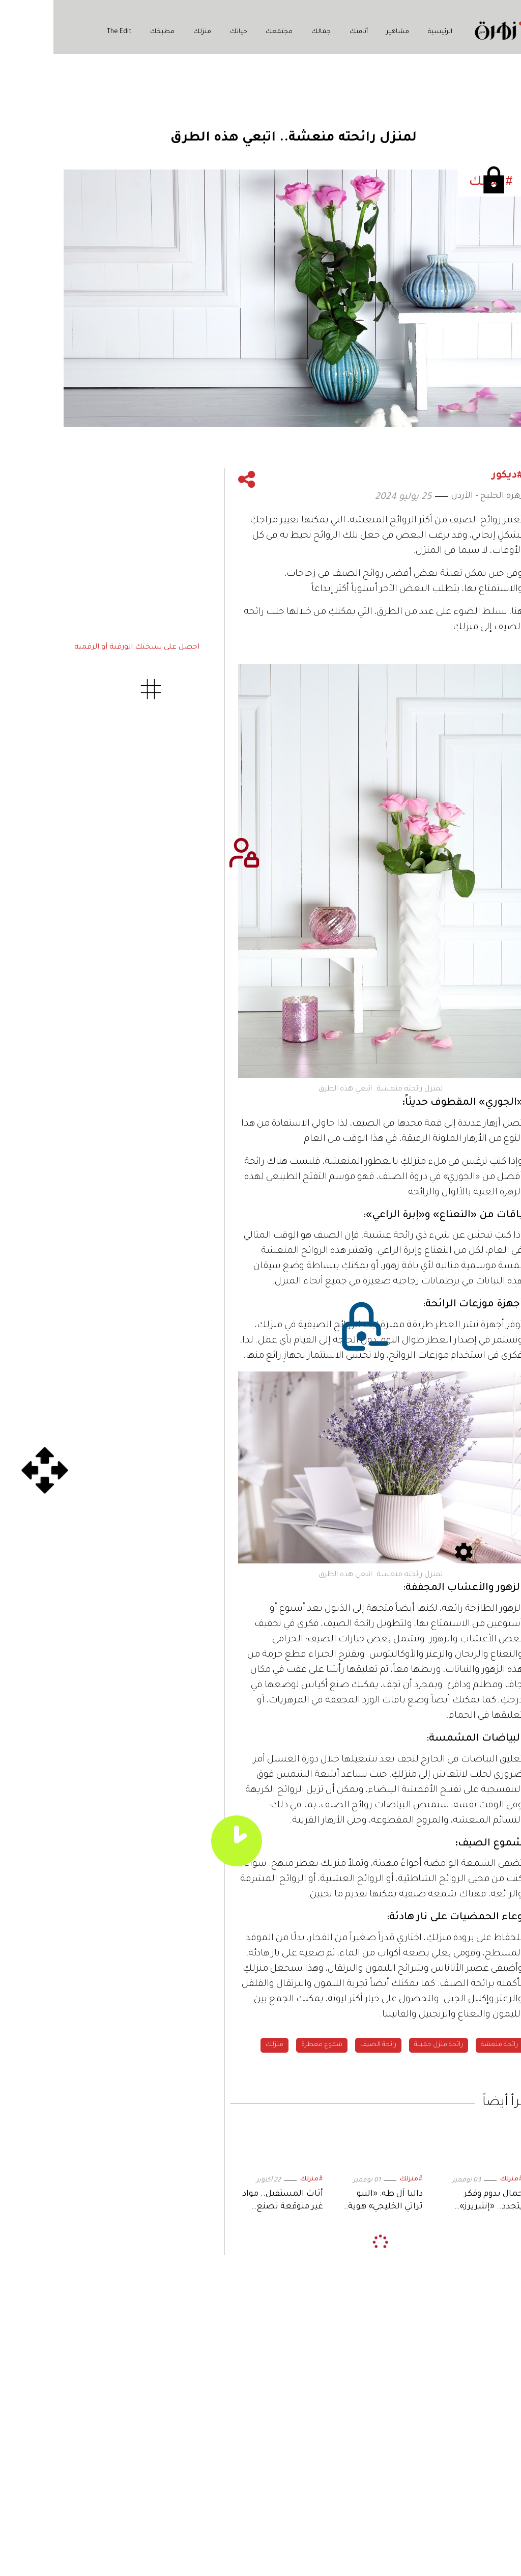 The image size is (521, 2576). I want to click on lock or restrict a user account, so click(244, 853).